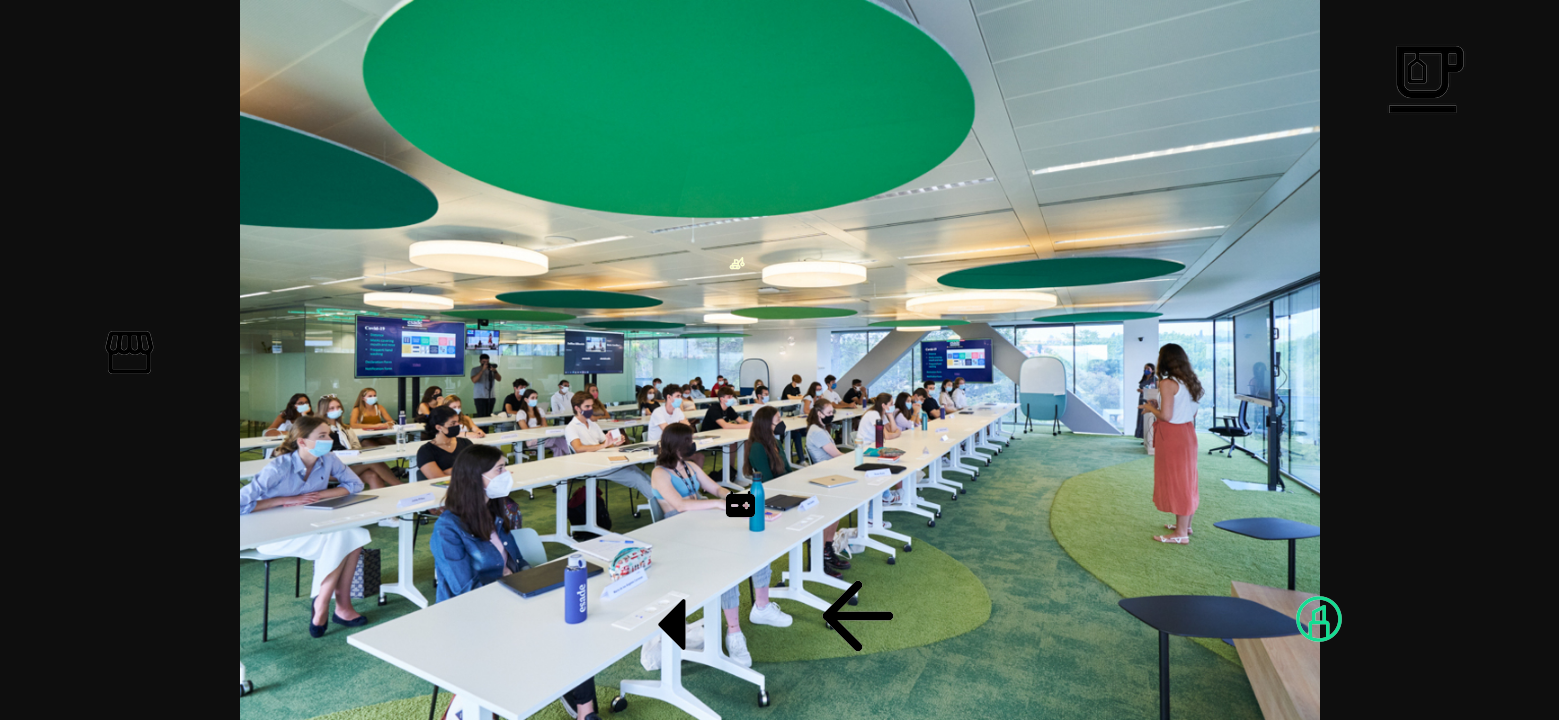 The image size is (1559, 720). I want to click on demolition or destruction tool, so click(737, 263).